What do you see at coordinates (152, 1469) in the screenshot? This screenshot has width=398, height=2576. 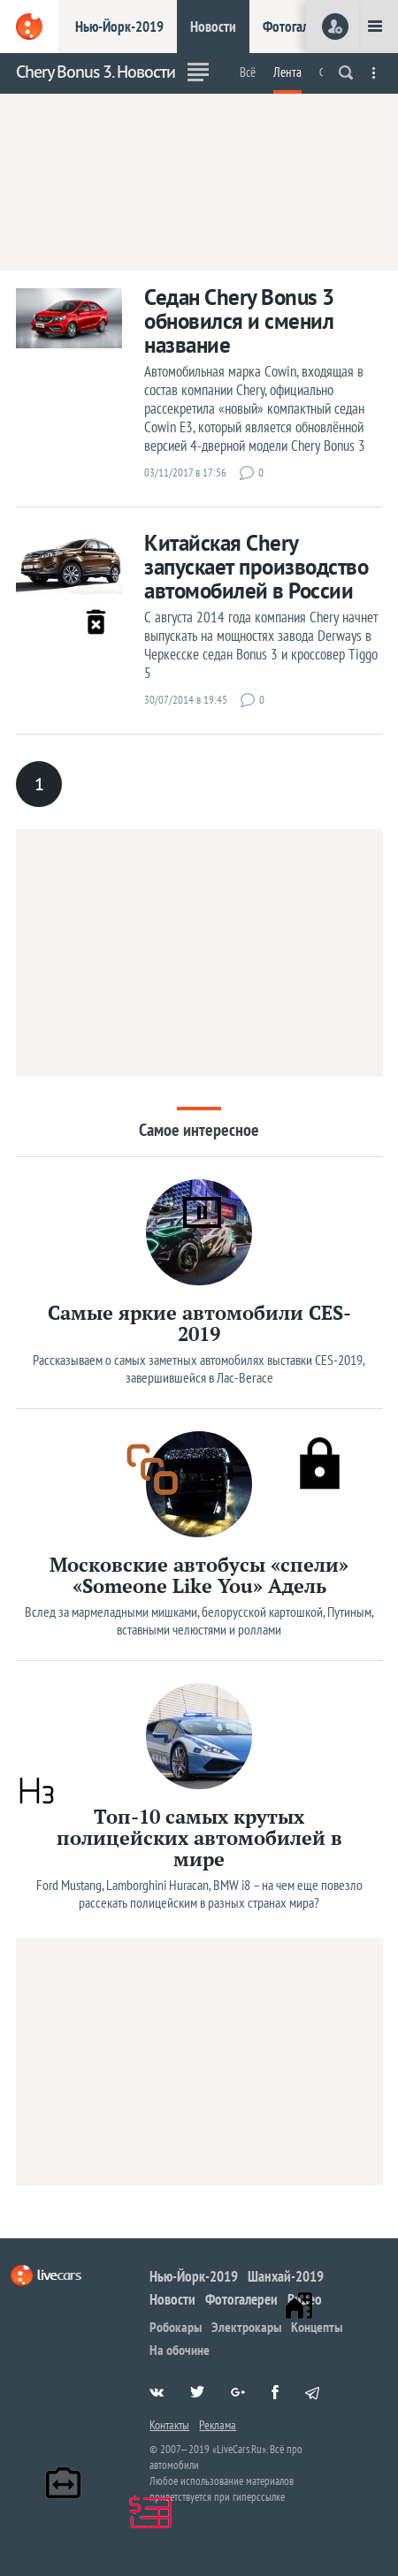 I see `view stacked layers or cards` at bounding box center [152, 1469].